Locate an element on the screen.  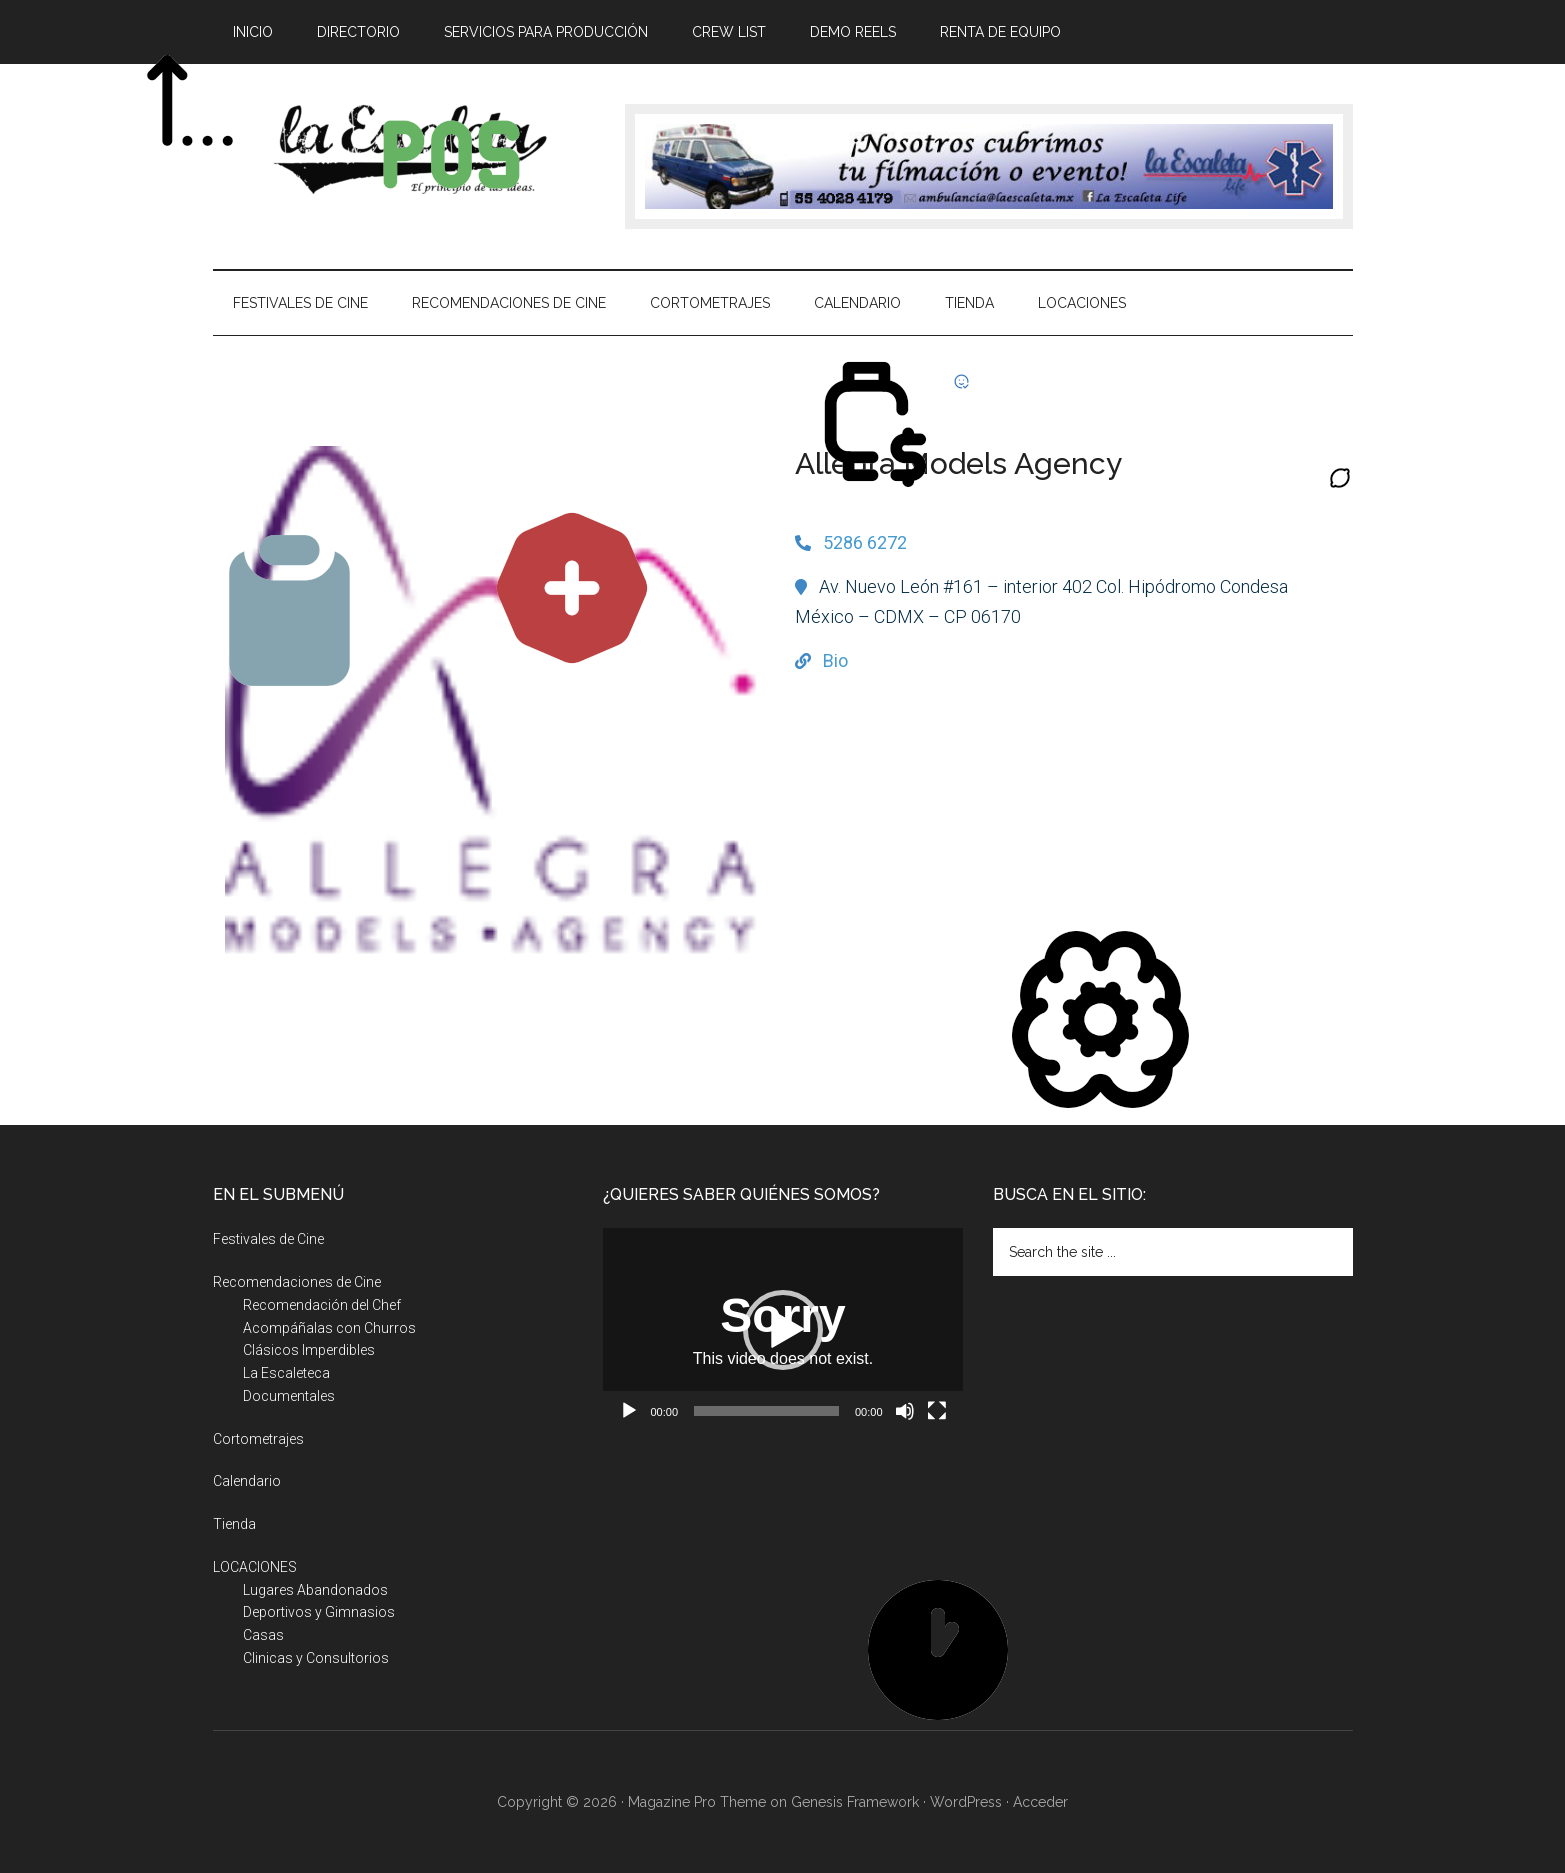
add a new item or element is located at coordinates (572, 588).